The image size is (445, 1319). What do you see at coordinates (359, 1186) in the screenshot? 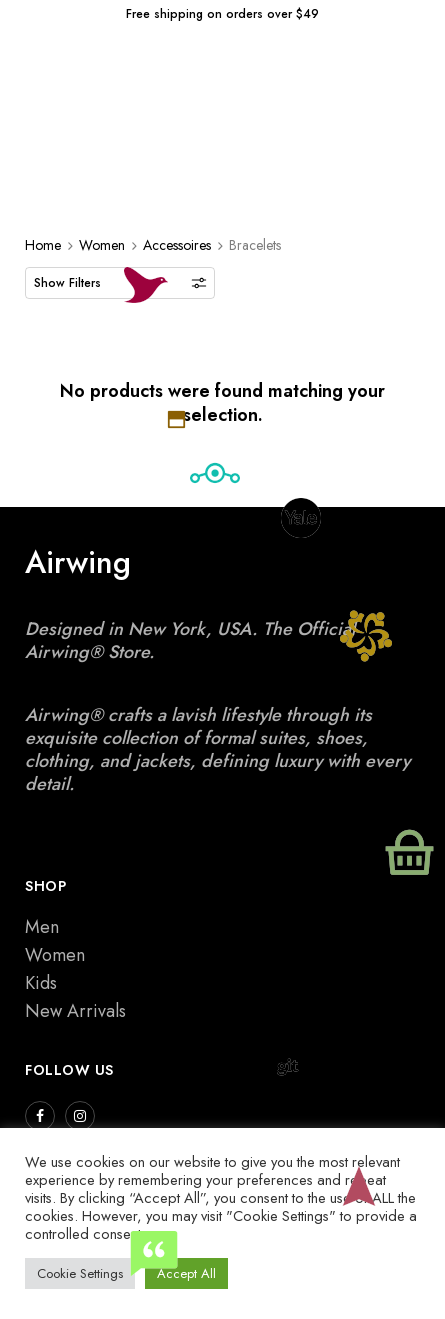
I see `radar app logo` at bounding box center [359, 1186].